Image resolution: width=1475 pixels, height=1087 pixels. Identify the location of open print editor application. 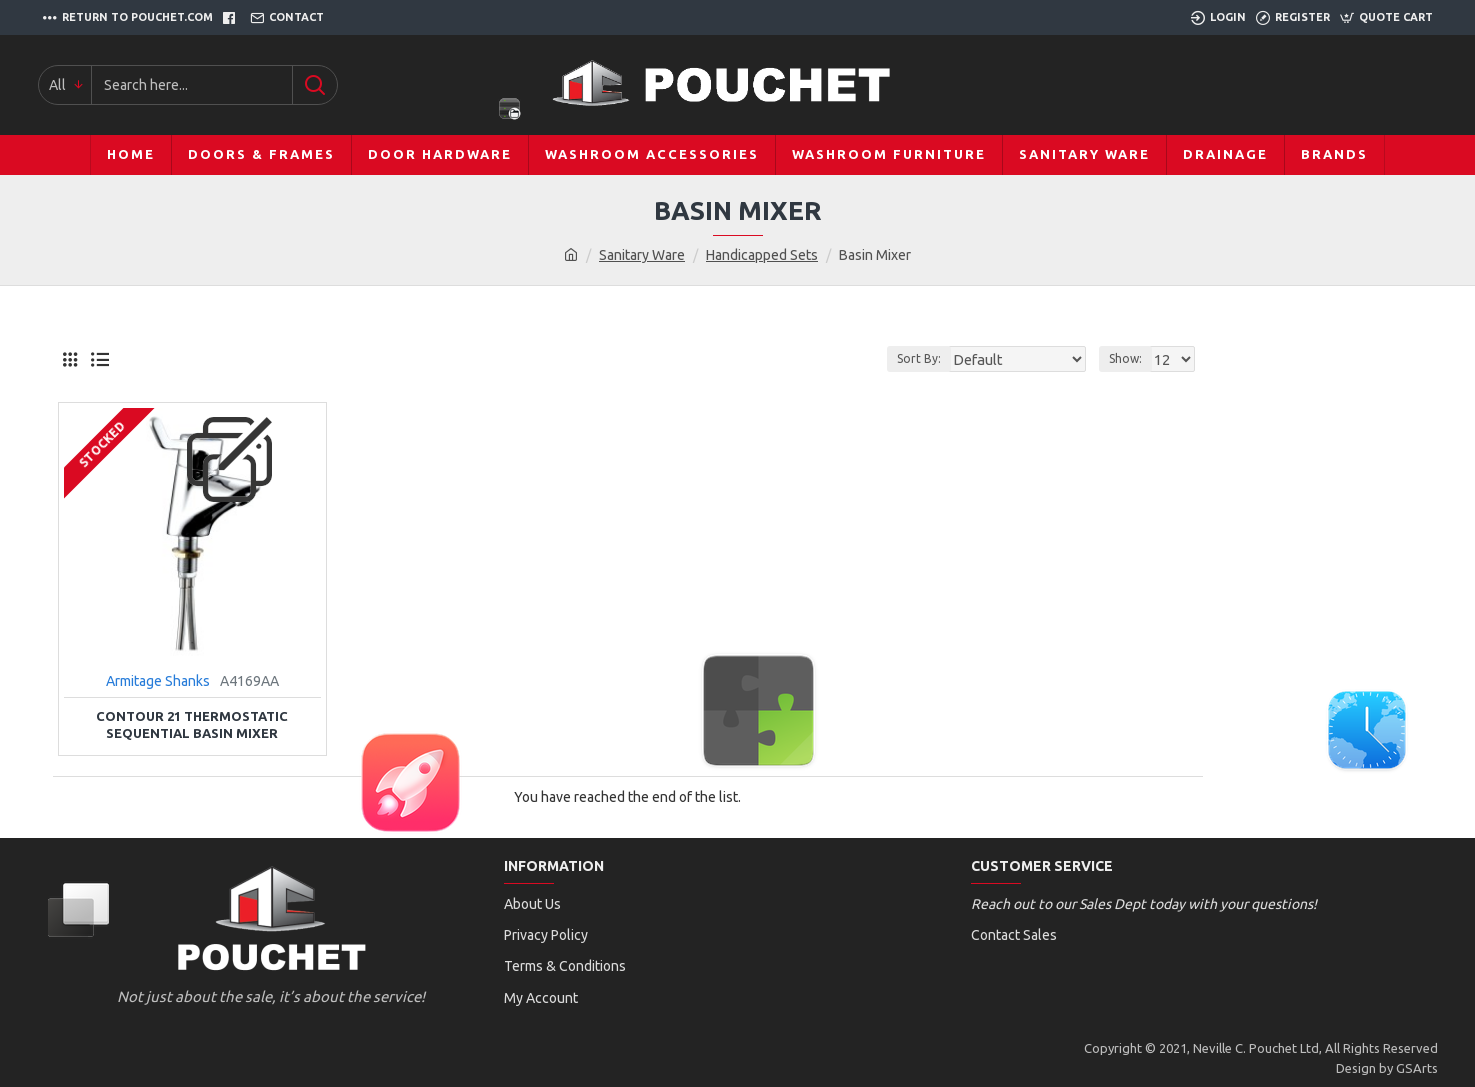
(229, 459).